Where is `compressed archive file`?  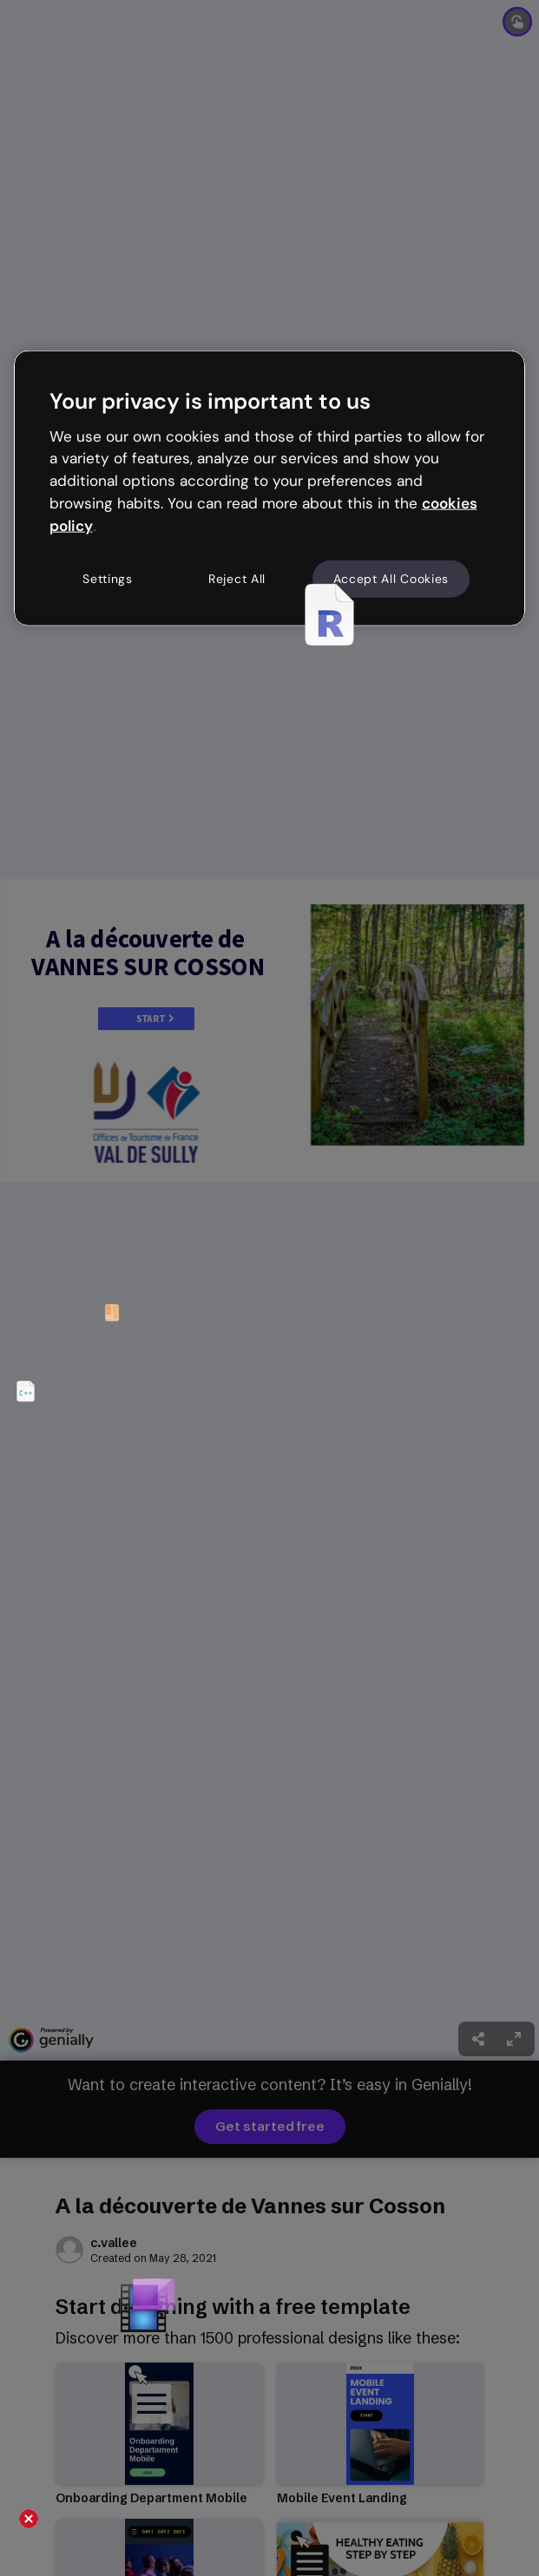 compressed archive file is located at coordinates (112, 1313).